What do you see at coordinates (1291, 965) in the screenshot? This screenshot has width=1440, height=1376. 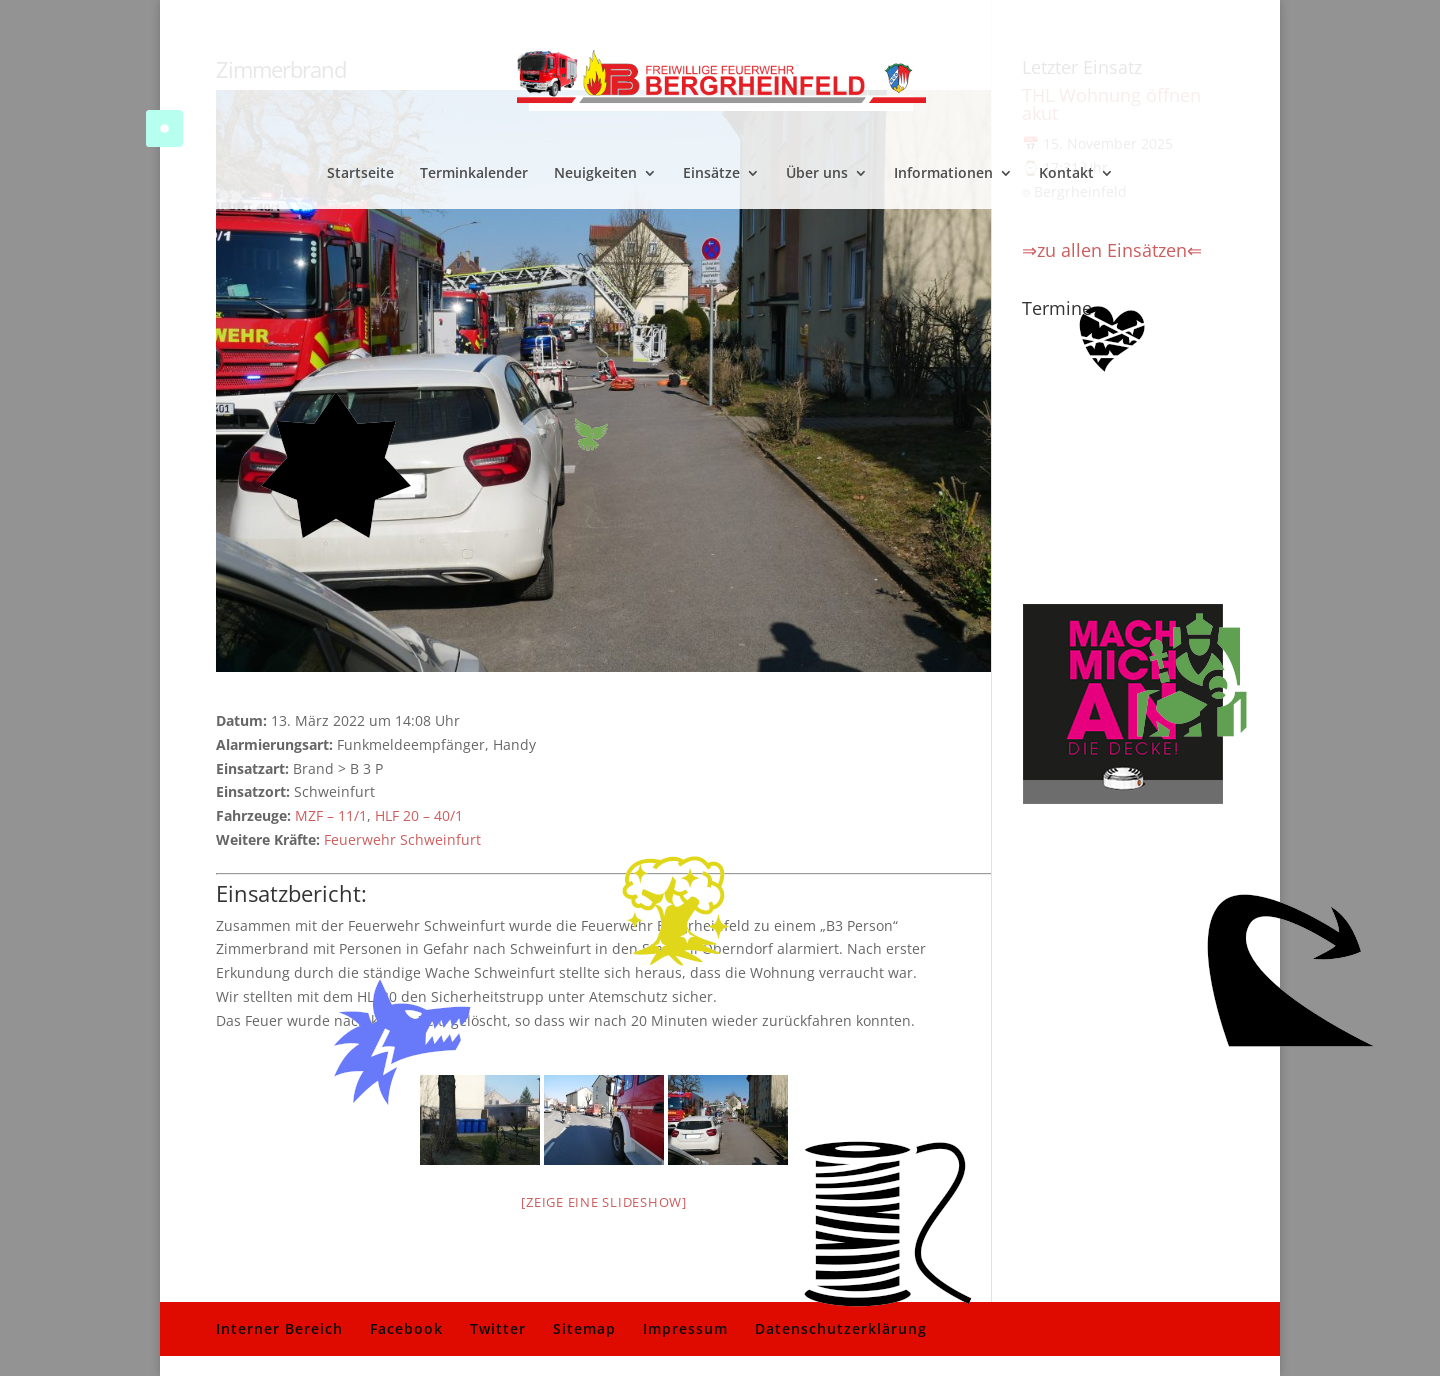 I see `perform a thrust-bend attack or maneuver` at bounding box center [1291, 965].